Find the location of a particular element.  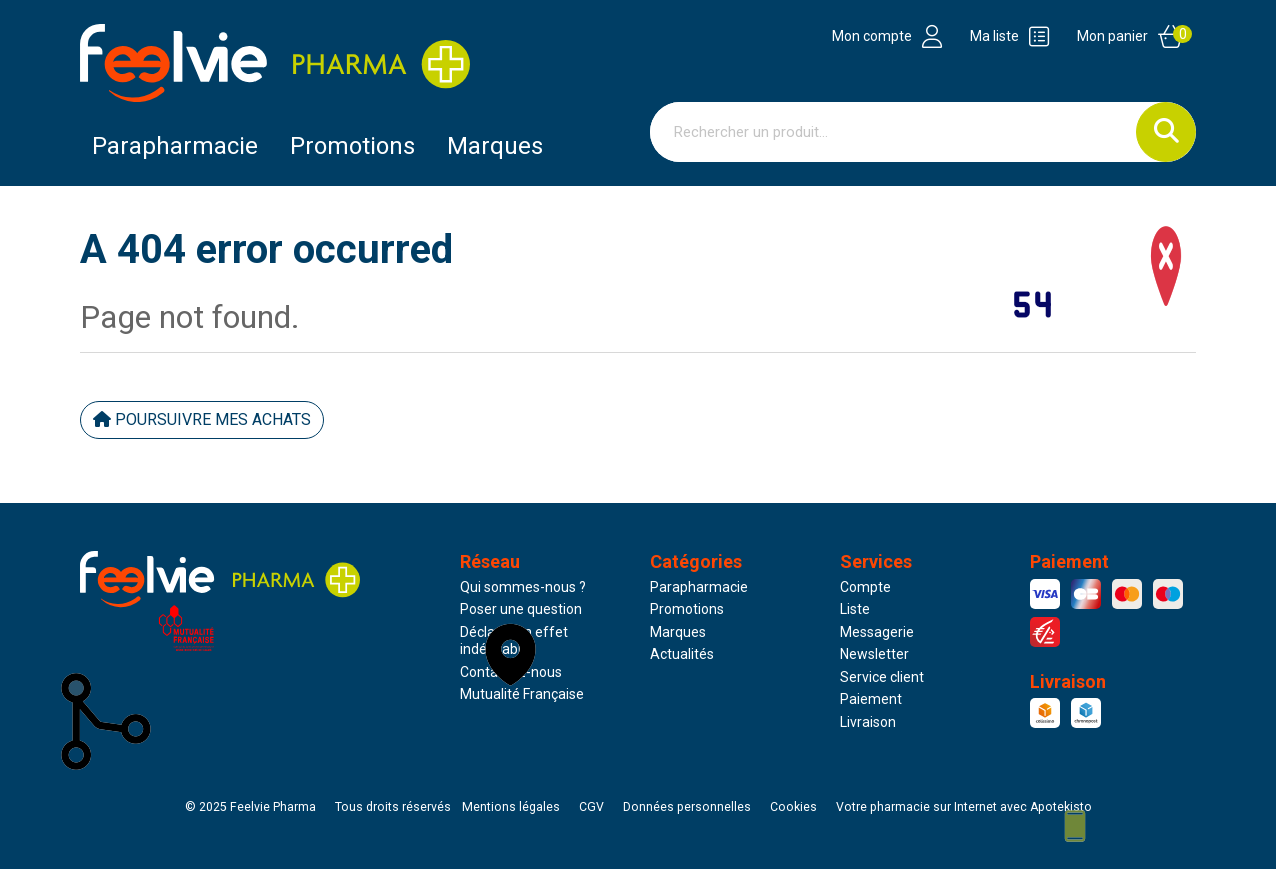

merge branches in version control is located at coordinates (98, 721).